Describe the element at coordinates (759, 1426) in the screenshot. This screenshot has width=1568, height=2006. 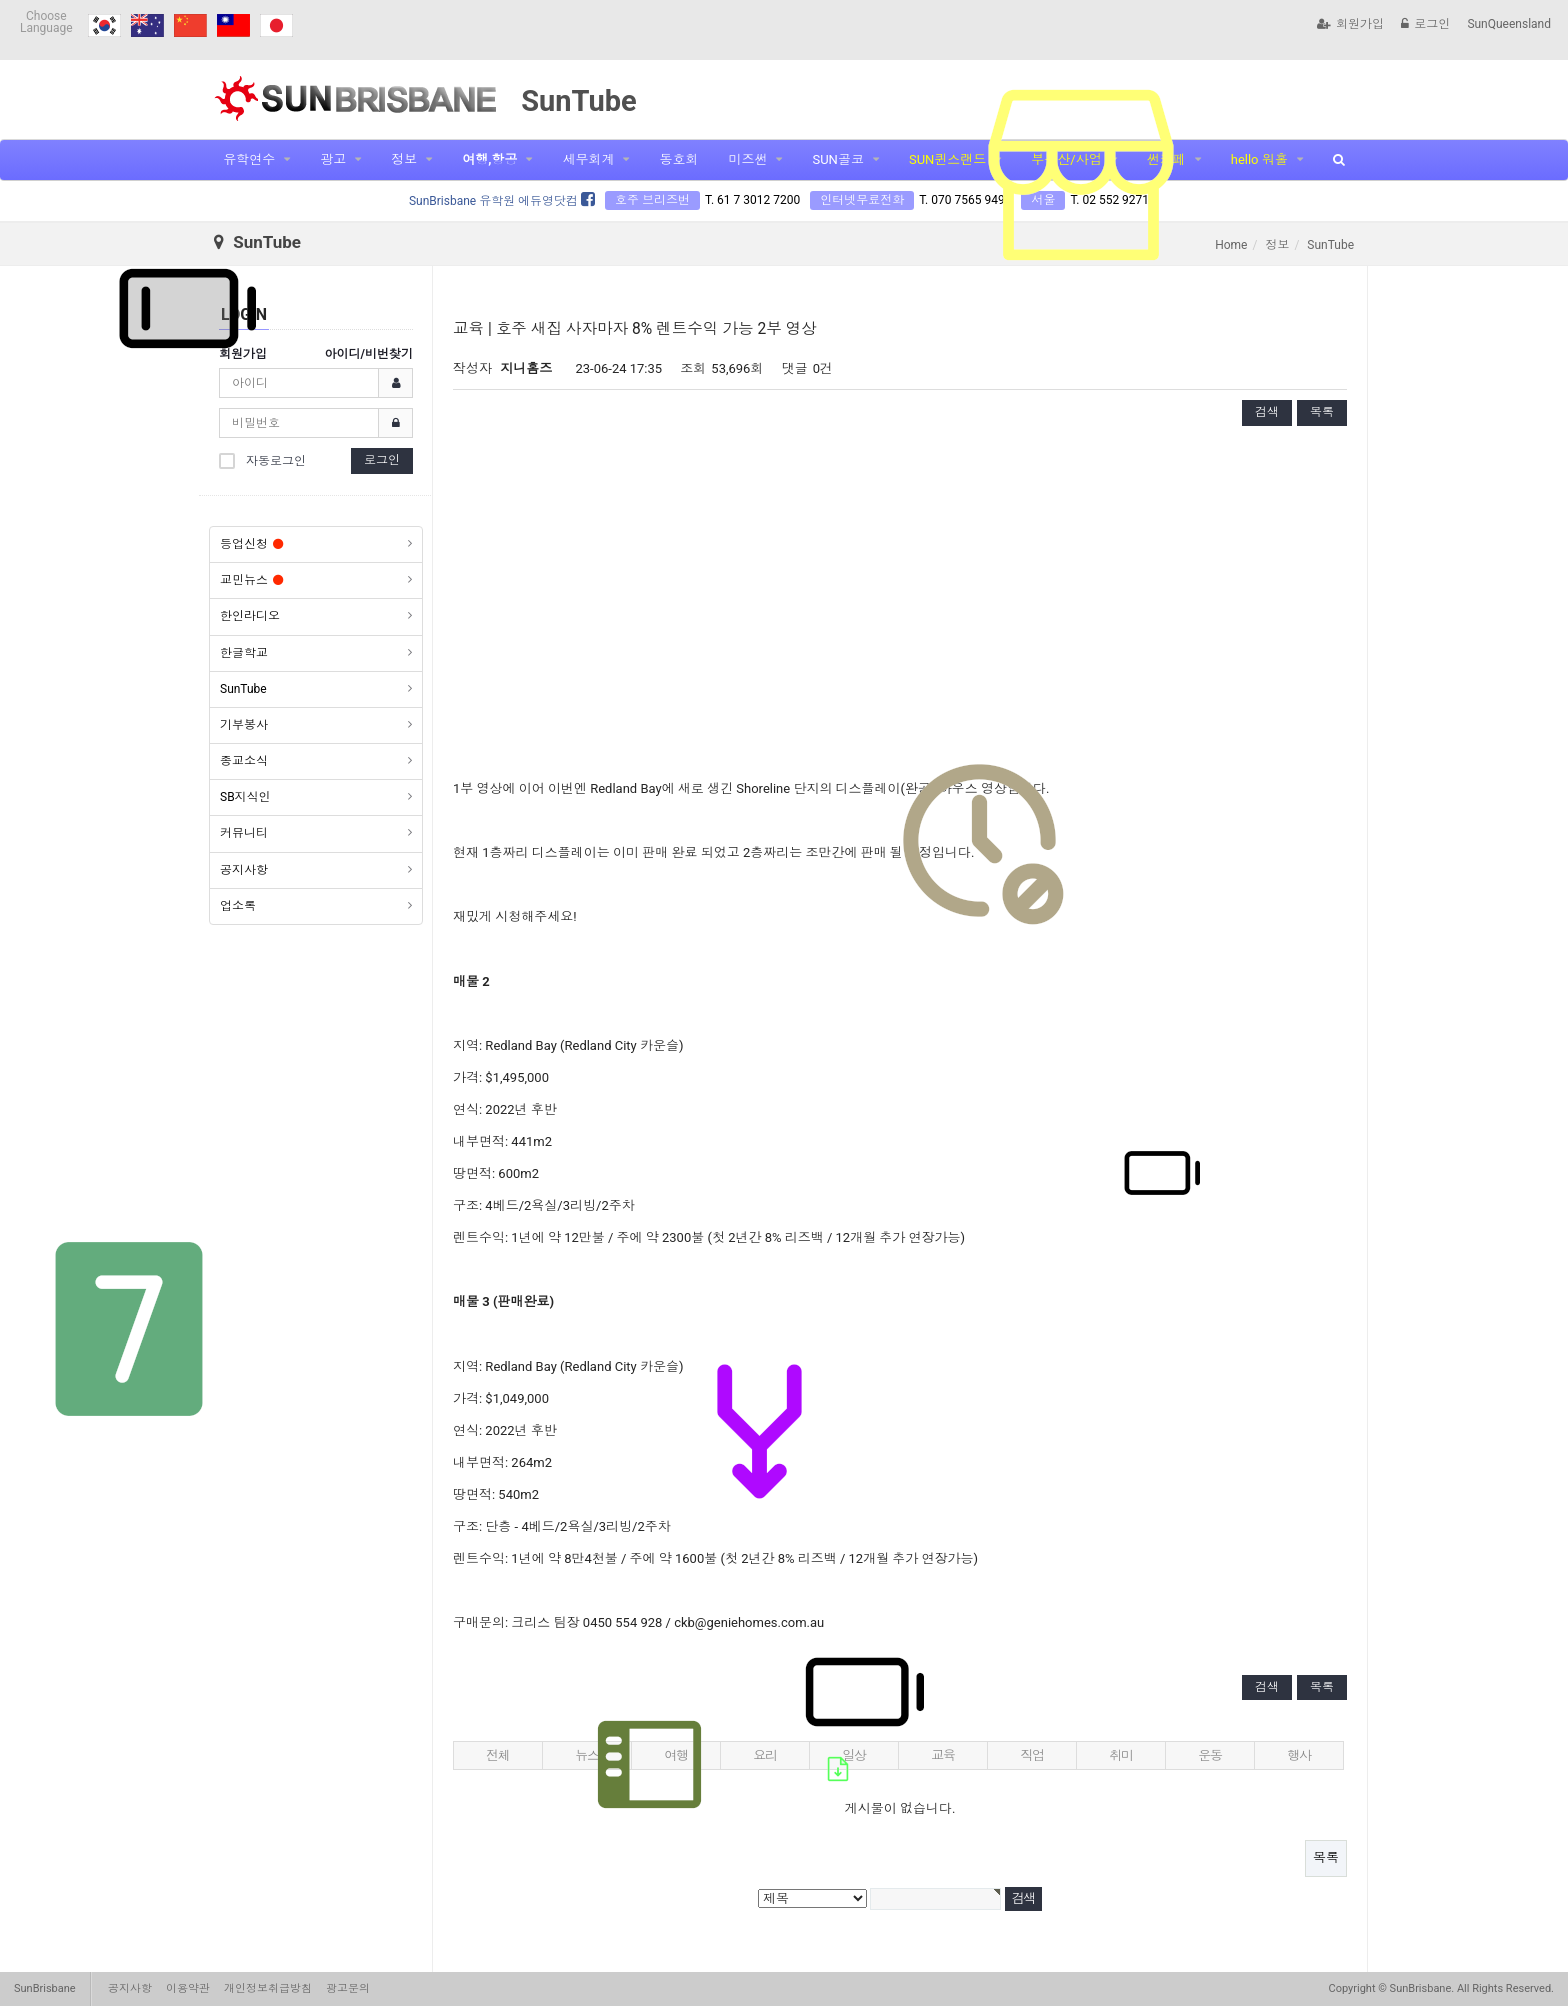
I see `merge branches or items together` at that location.